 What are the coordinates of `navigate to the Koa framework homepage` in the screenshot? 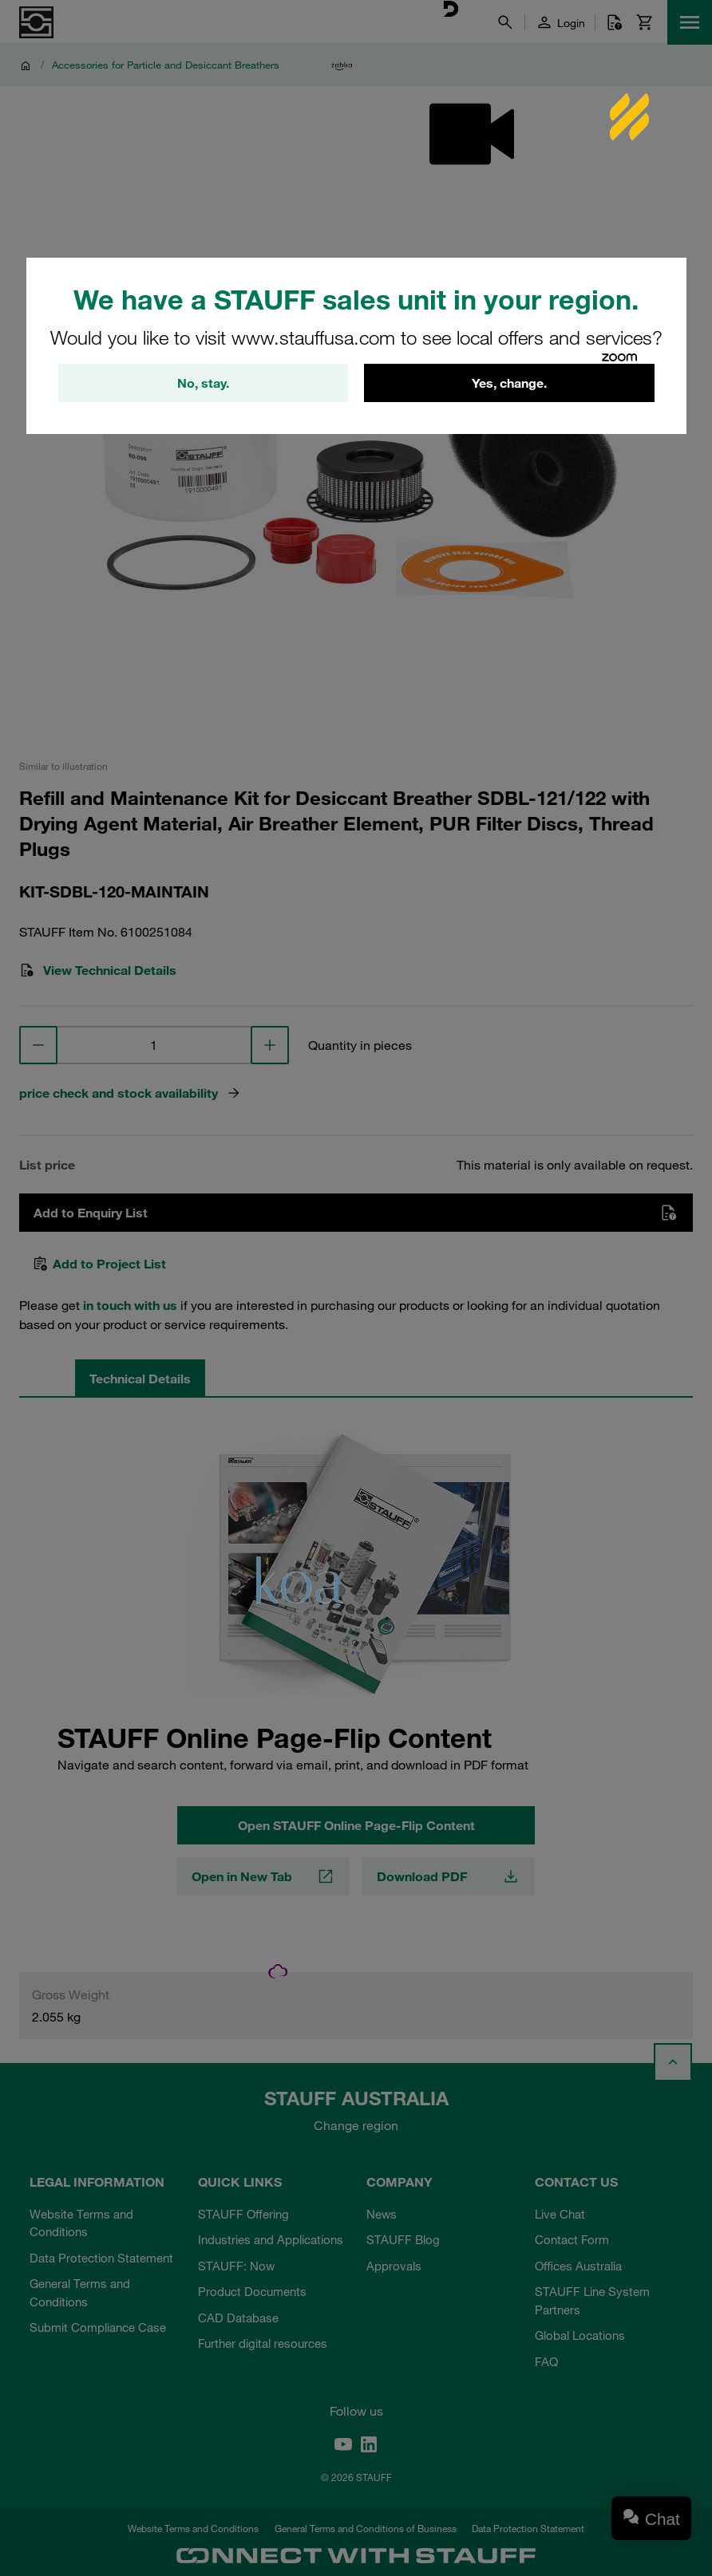 It's located at (299, 1580).